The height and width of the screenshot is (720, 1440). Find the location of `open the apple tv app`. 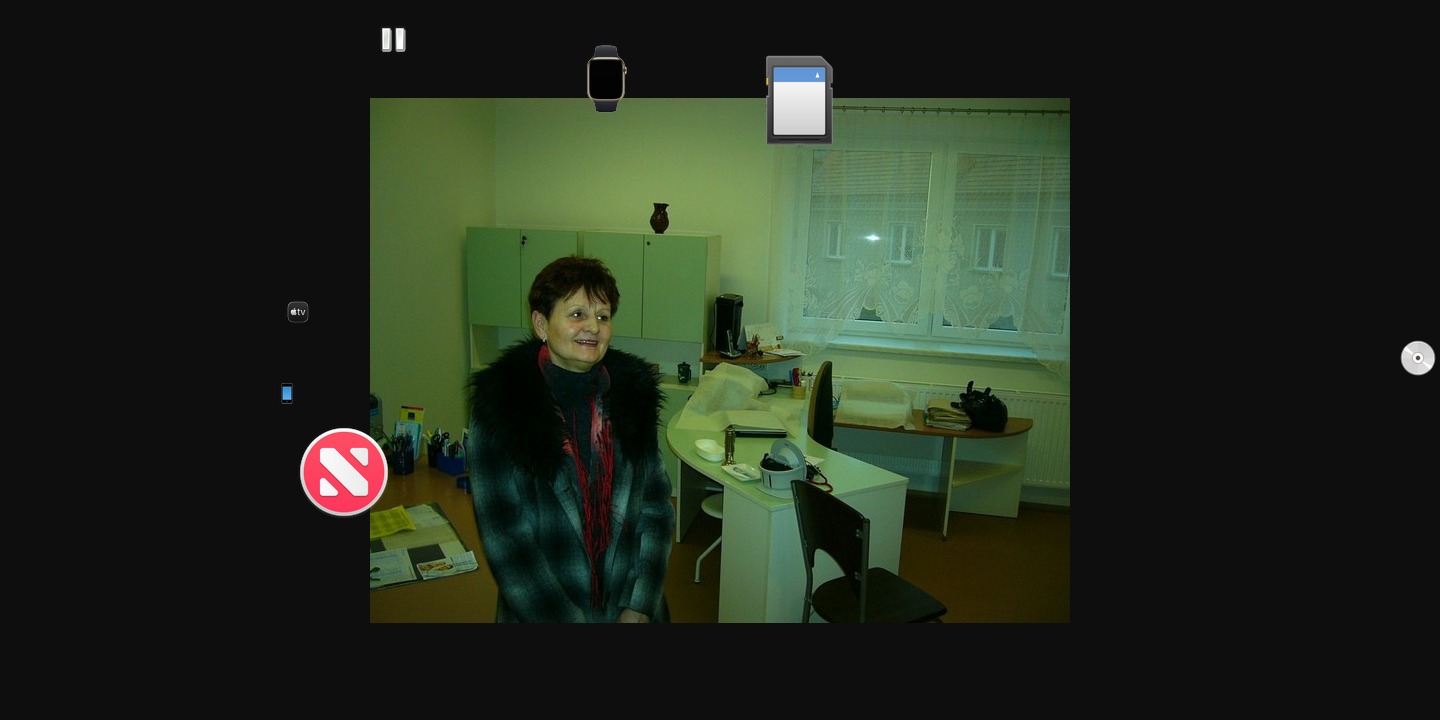

open the apple tv app is located at coordinates (298, 312).